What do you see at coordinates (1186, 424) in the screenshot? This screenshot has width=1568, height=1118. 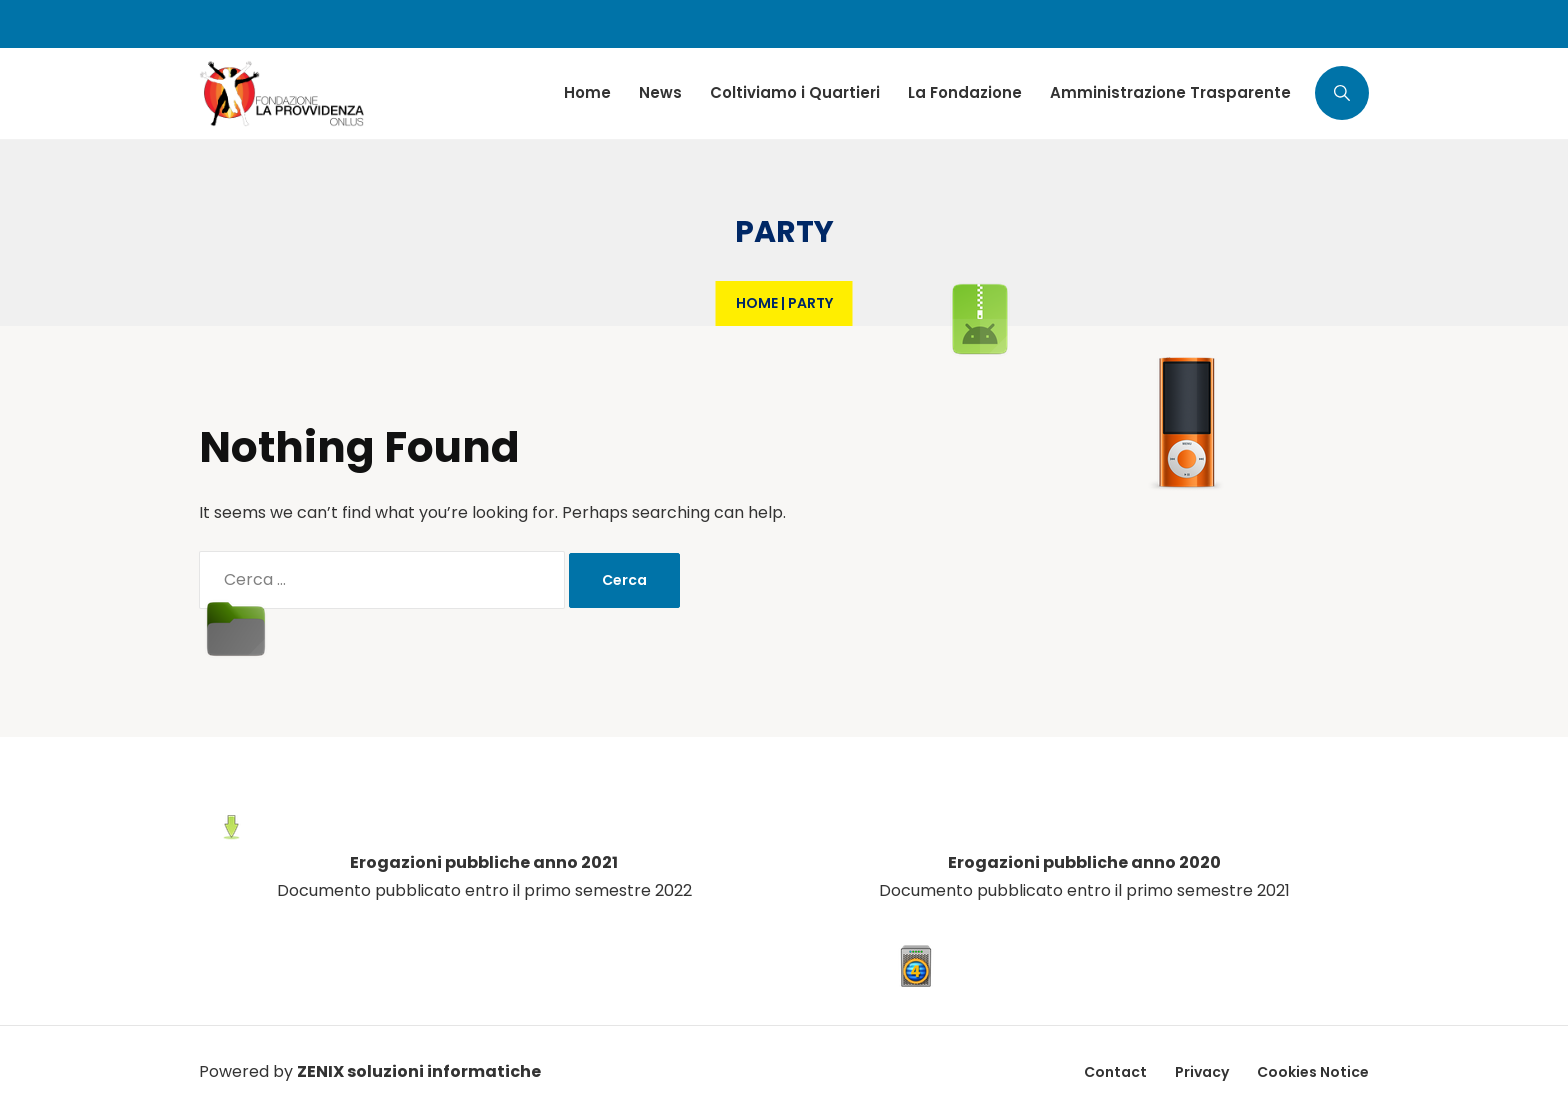 I see `iPod nano device connected` at bounding box center [1186, 424].